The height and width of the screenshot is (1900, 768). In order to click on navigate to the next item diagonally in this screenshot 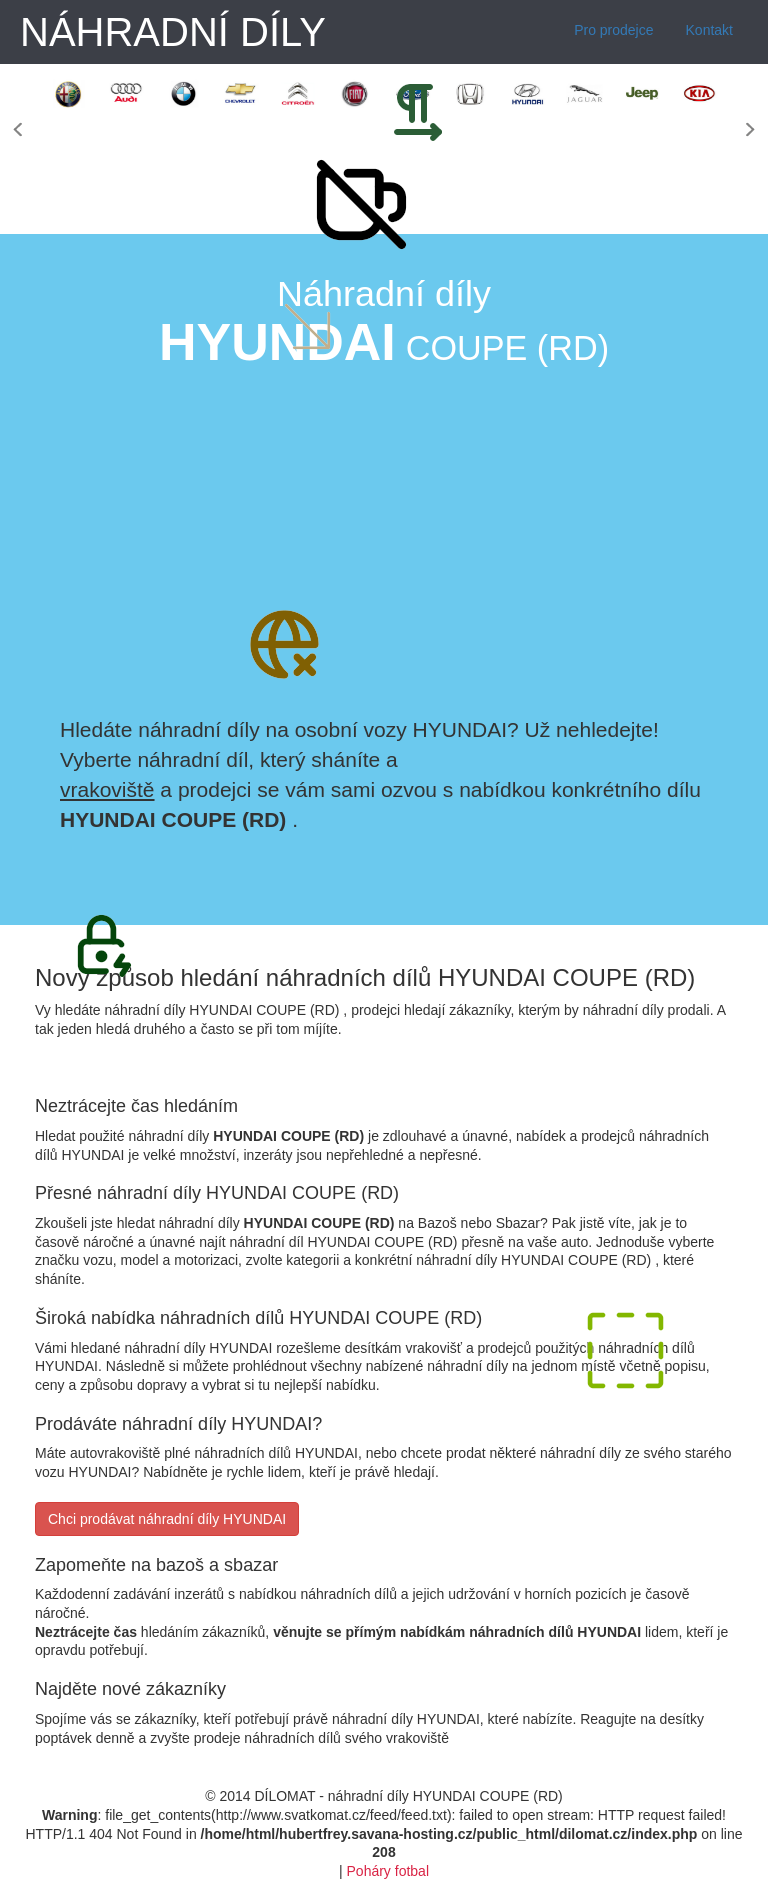, I will do `click(307, 326)`.